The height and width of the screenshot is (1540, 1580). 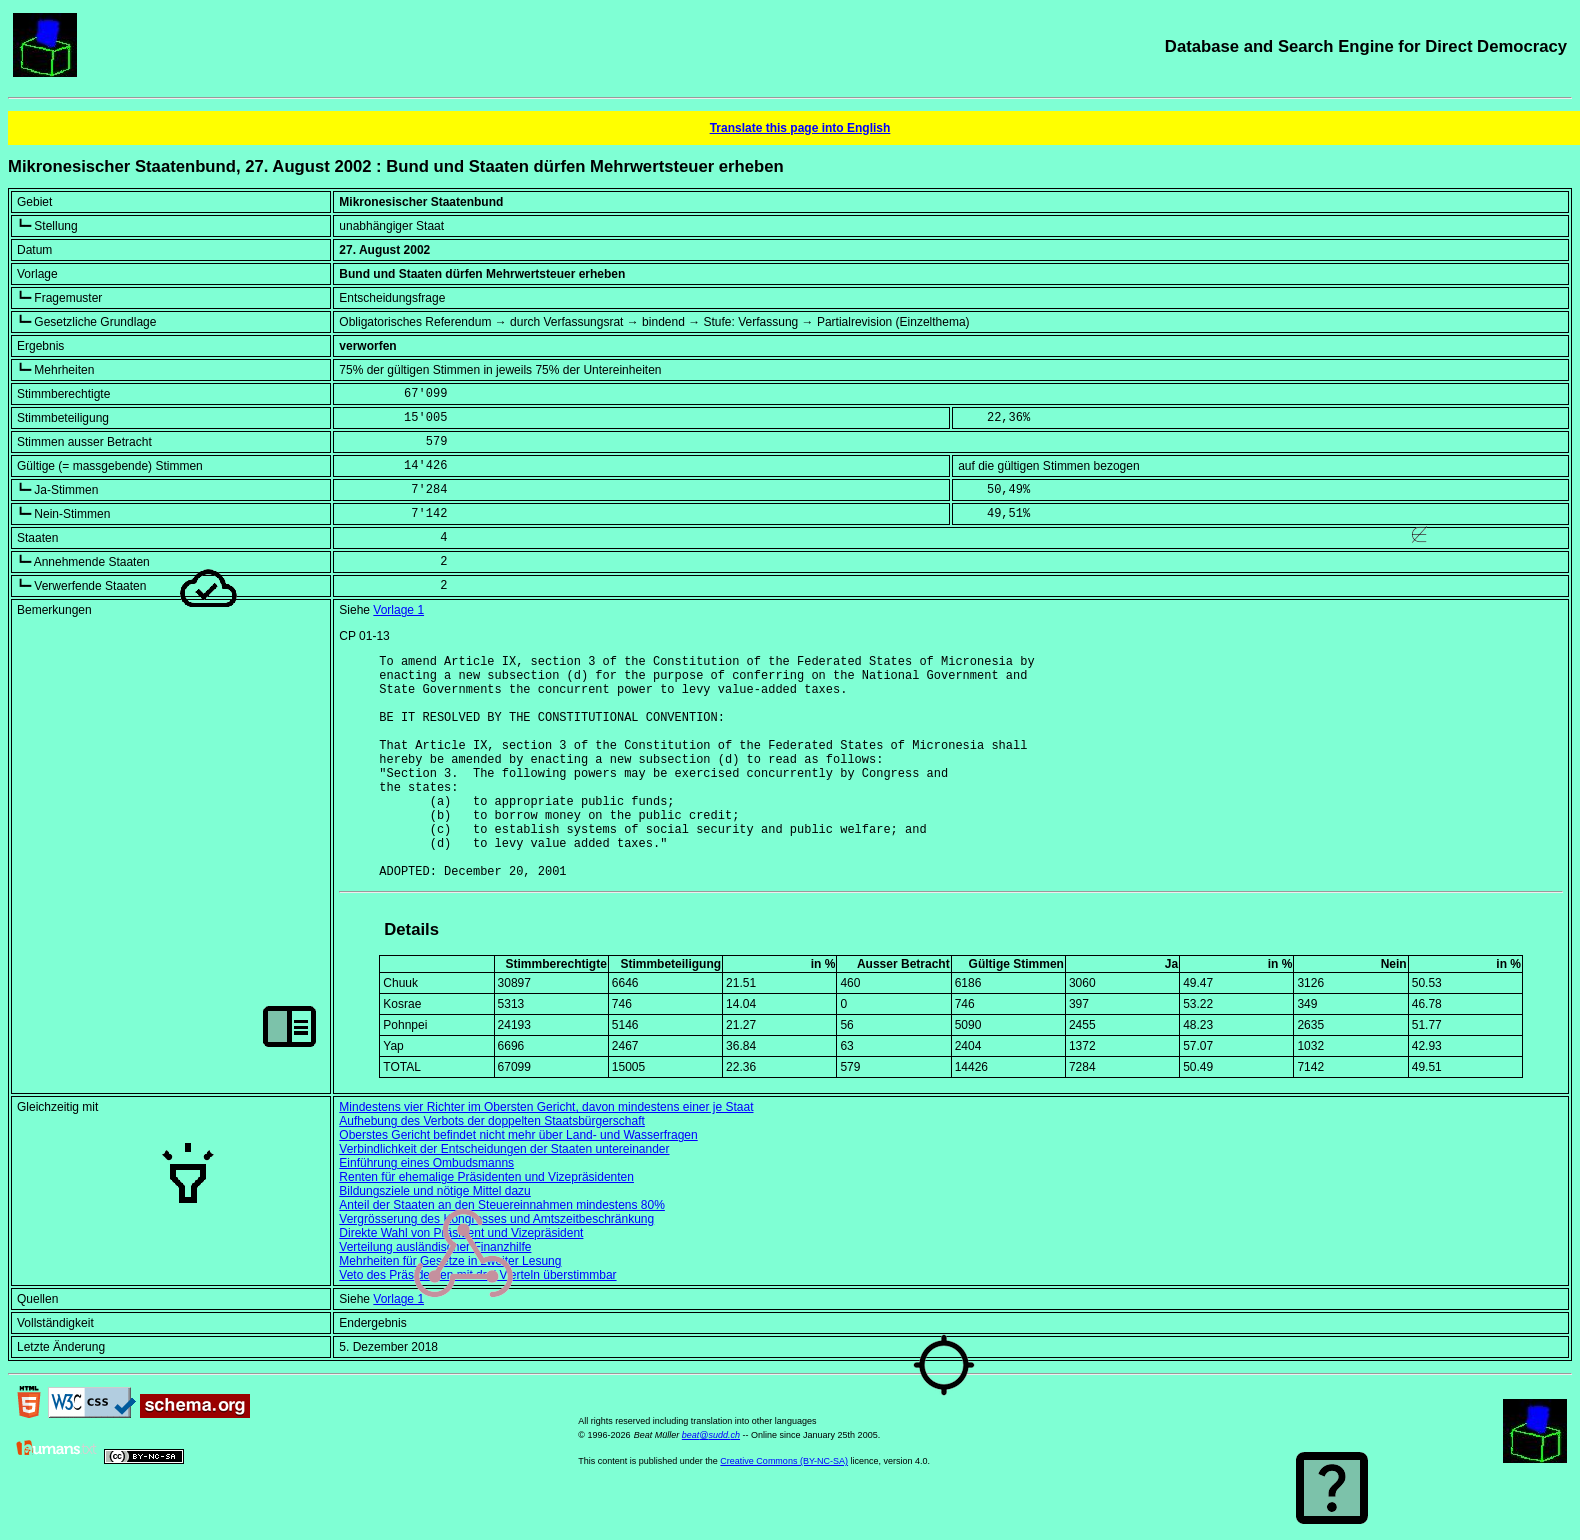 I want to click on indicates item is not part of a set or group, so click(x=1419, y=534).